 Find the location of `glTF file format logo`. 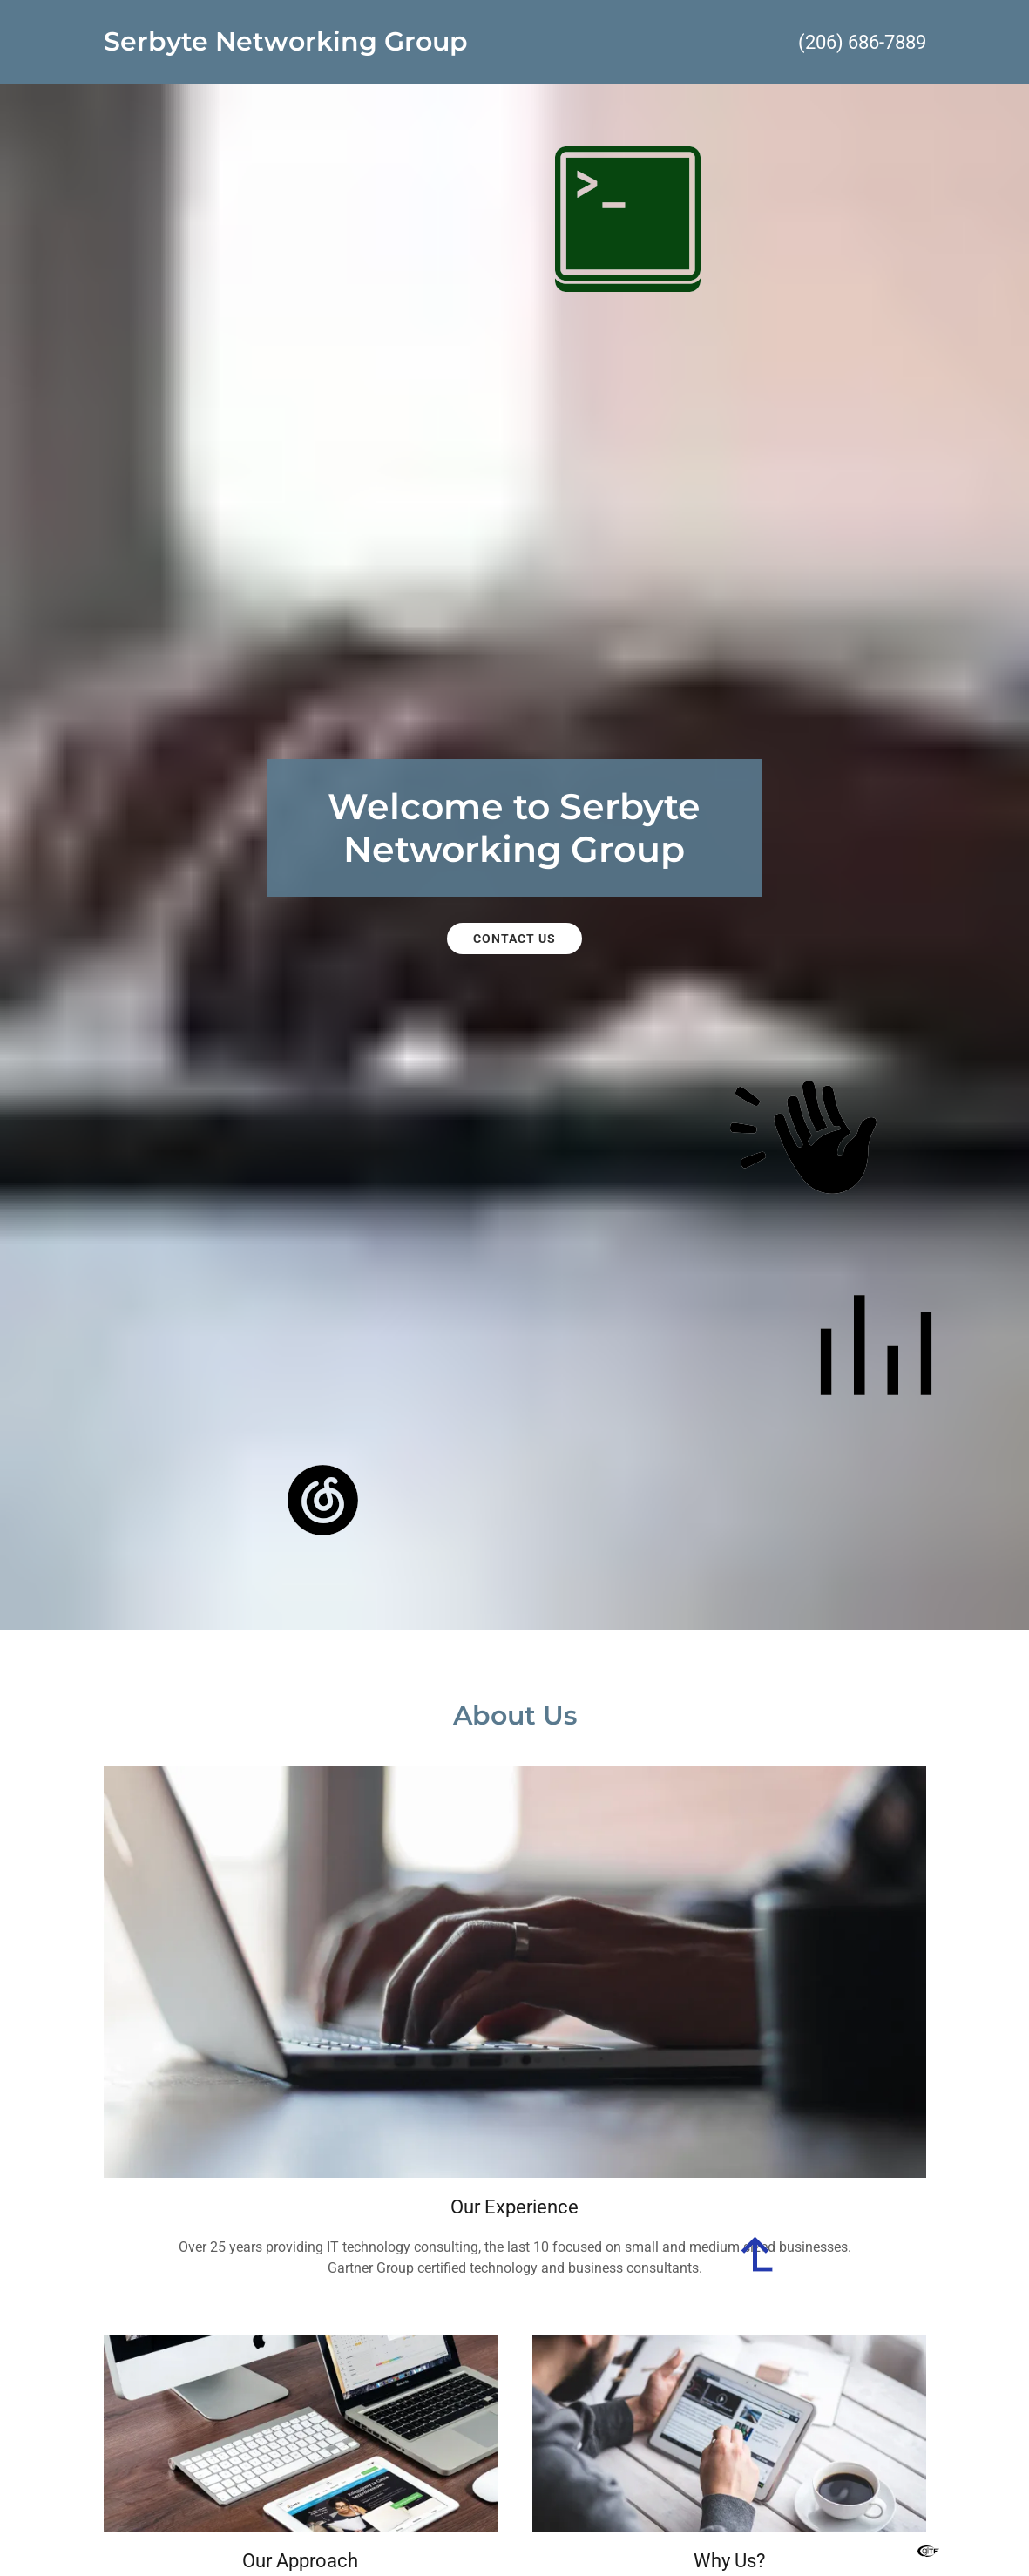

glTF file format logo is located at coordinates (928, 2551).